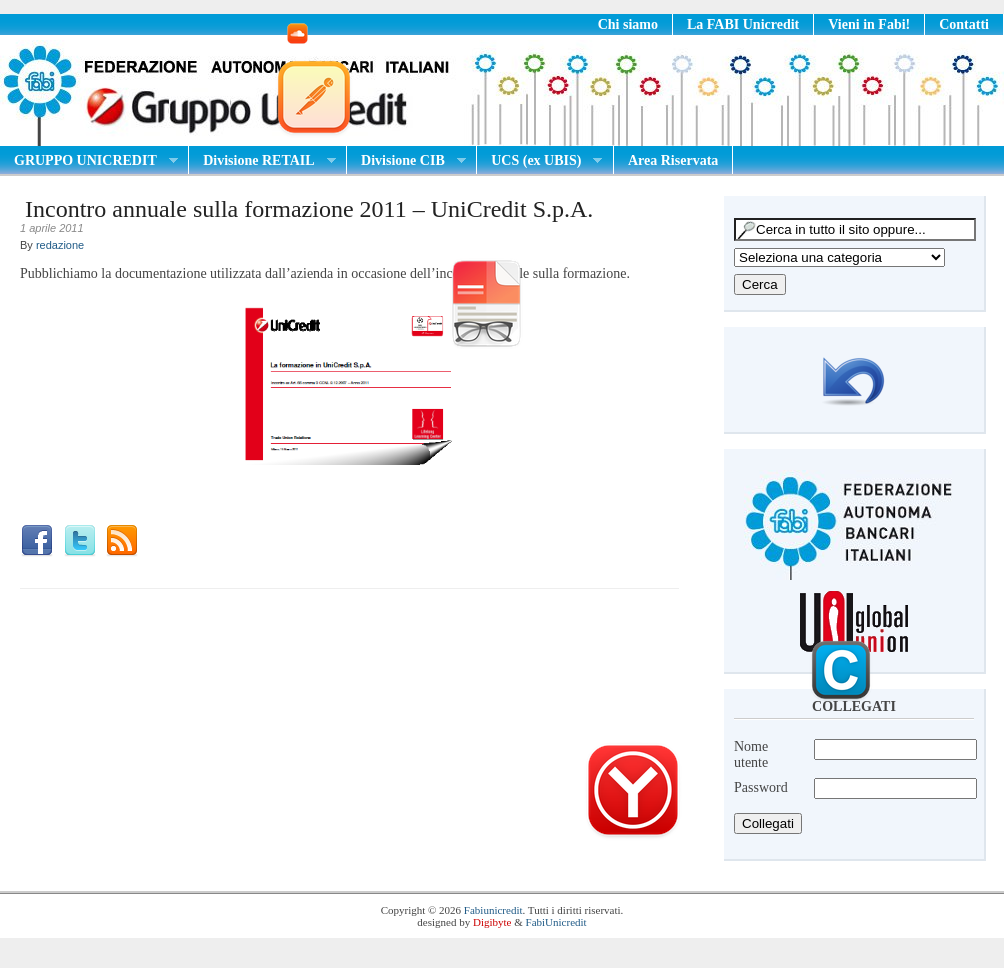  Describe the element at coordinates (633, 790) in the screenshot. I see `open the Yandex app` at that location.